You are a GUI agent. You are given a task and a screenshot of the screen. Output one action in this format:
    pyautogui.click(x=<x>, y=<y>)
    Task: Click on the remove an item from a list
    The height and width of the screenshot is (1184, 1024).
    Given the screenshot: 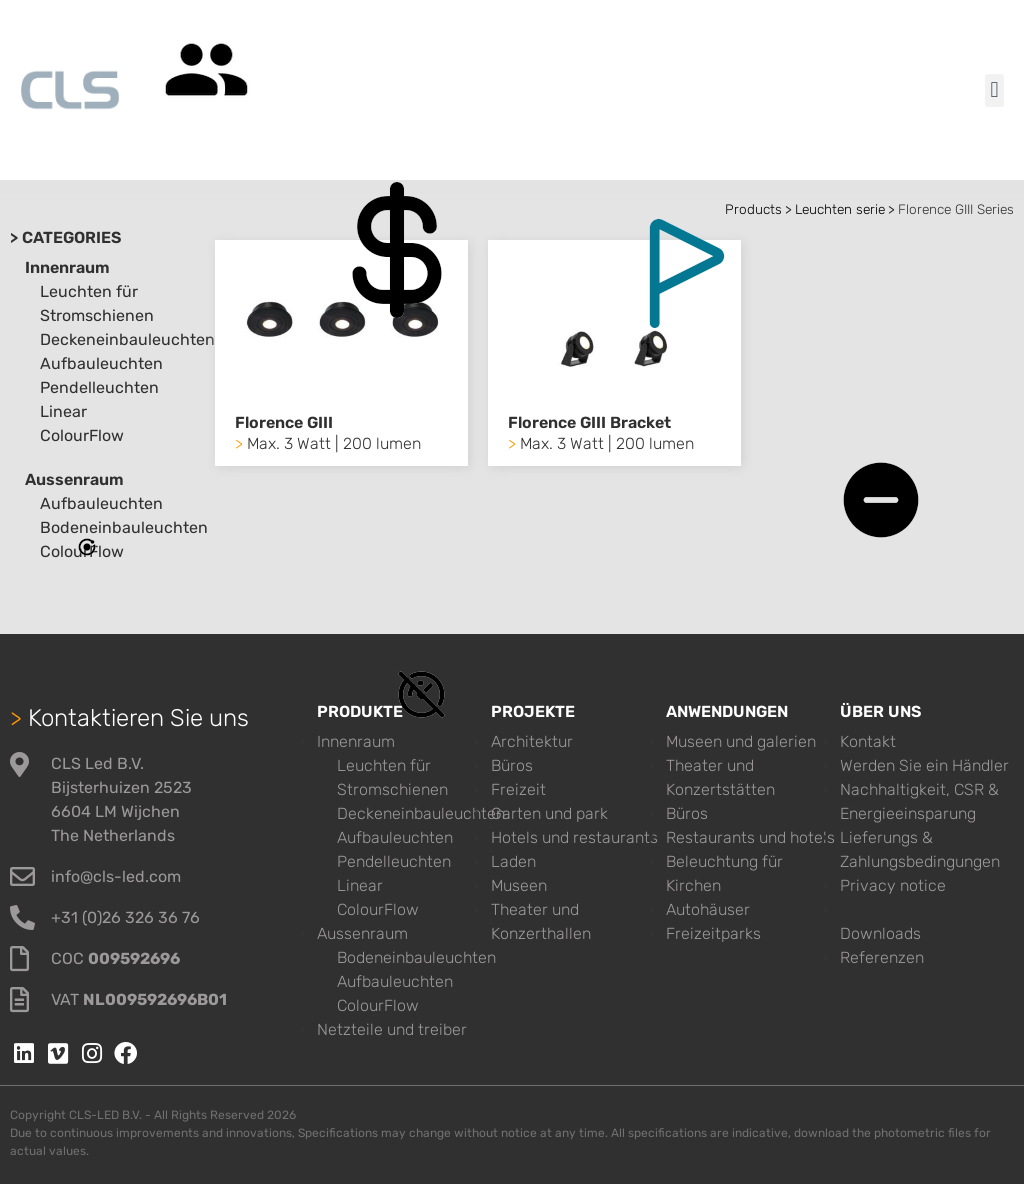 What is the action you would take?
    pyautogui.click(x=881, y=500)
    